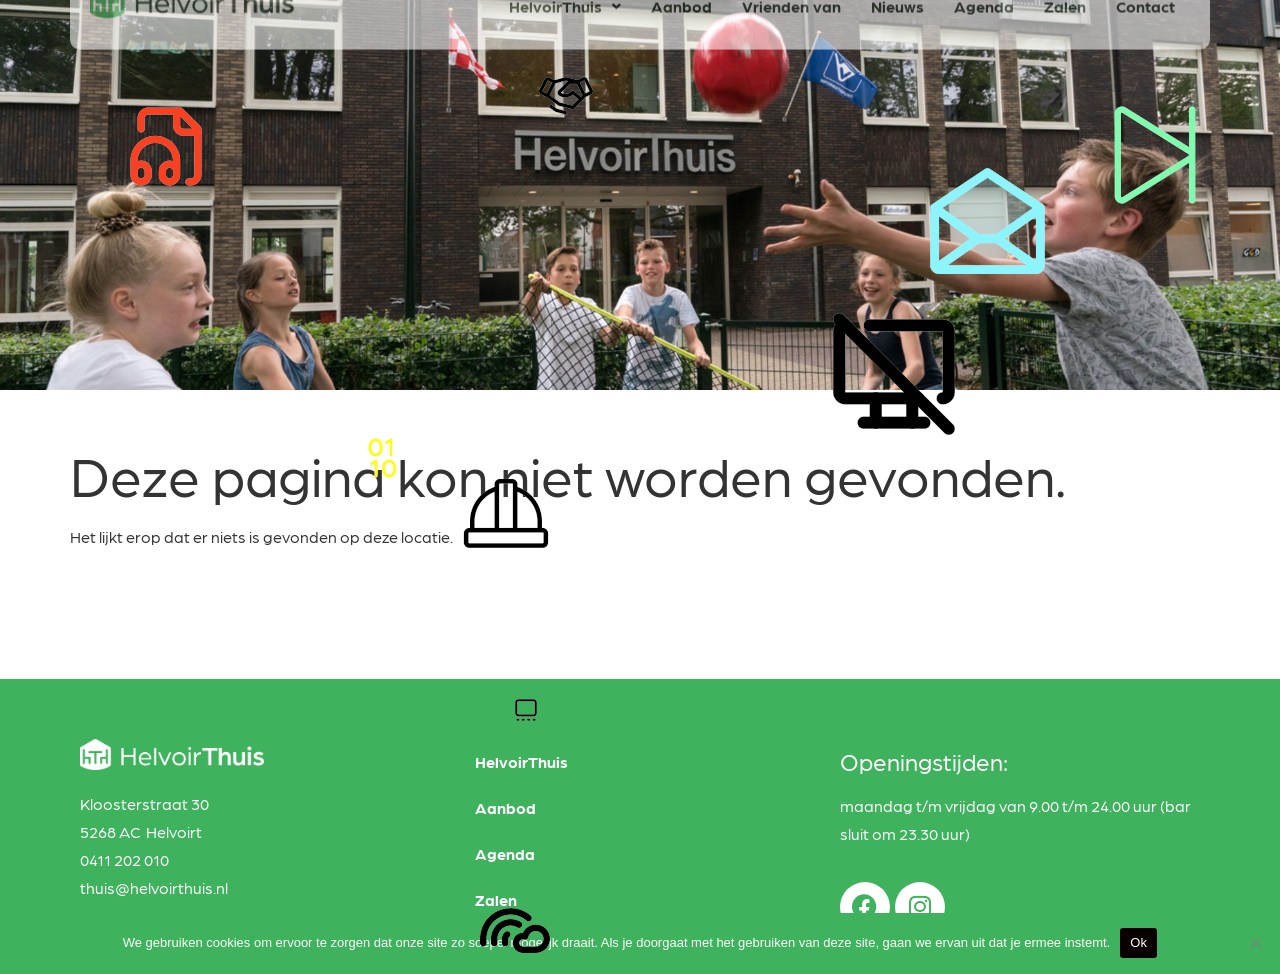 The width and height of the screenshot is (1280, 974). I want to click on view weather conditions, so click(515, 930).